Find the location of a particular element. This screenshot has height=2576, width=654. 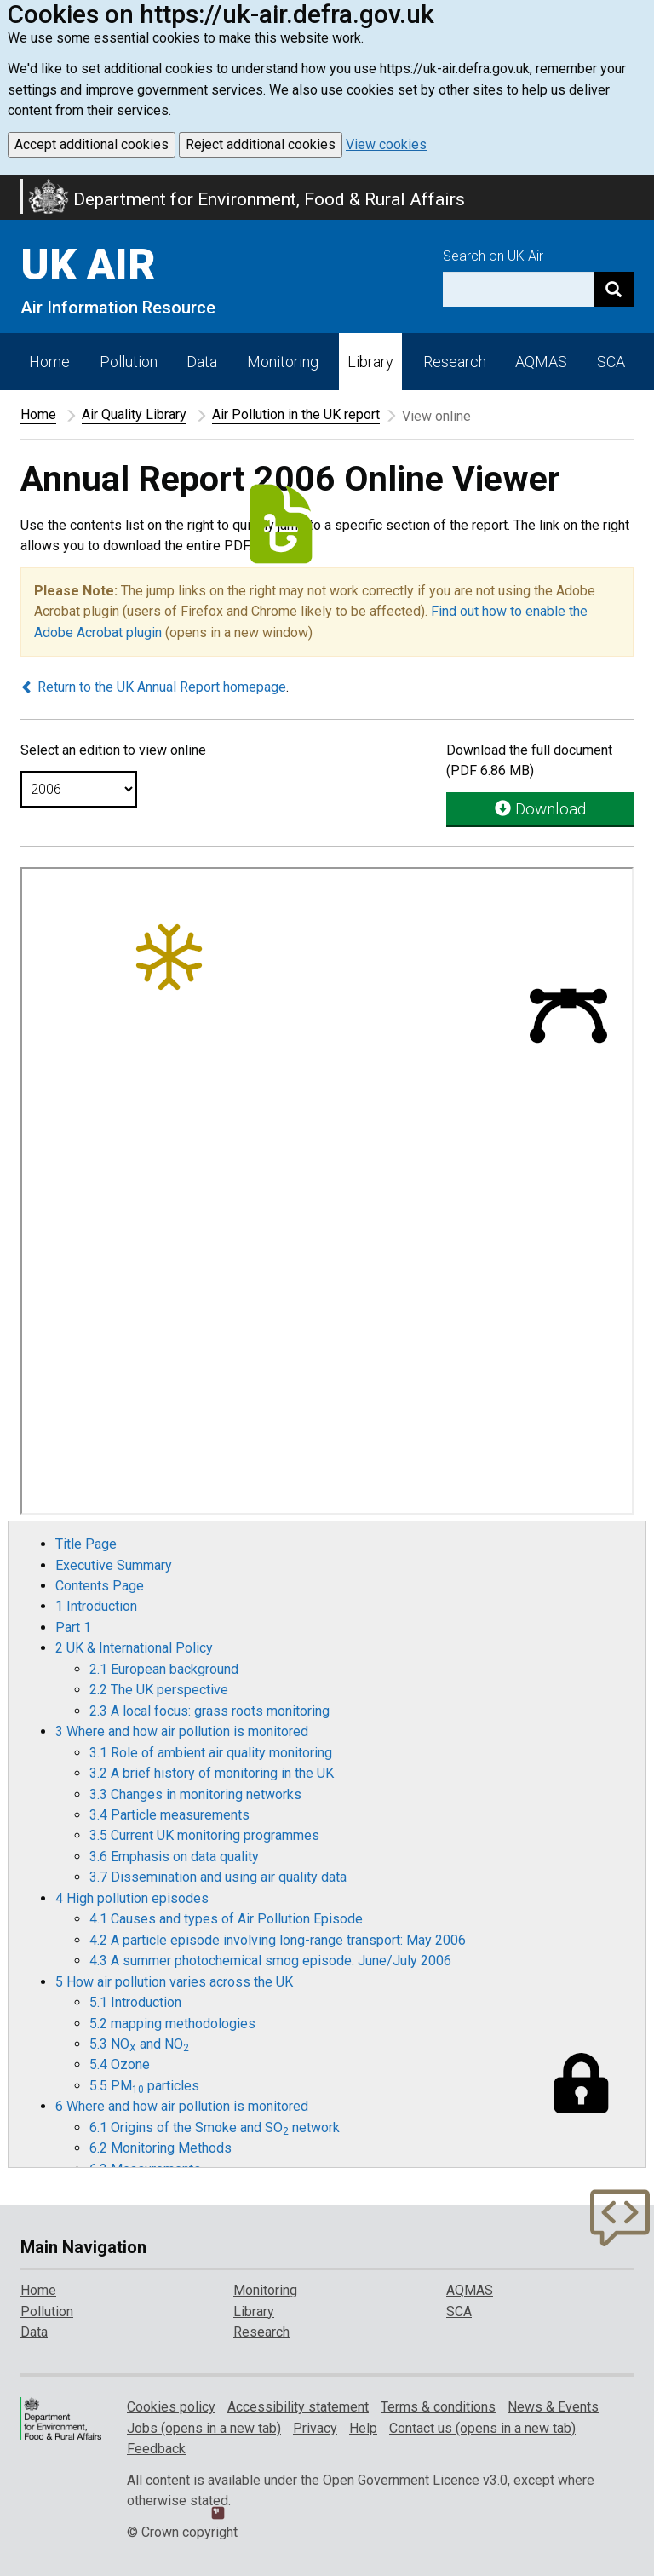

align content to the top-left corner is located at coordinates (218, 2513).